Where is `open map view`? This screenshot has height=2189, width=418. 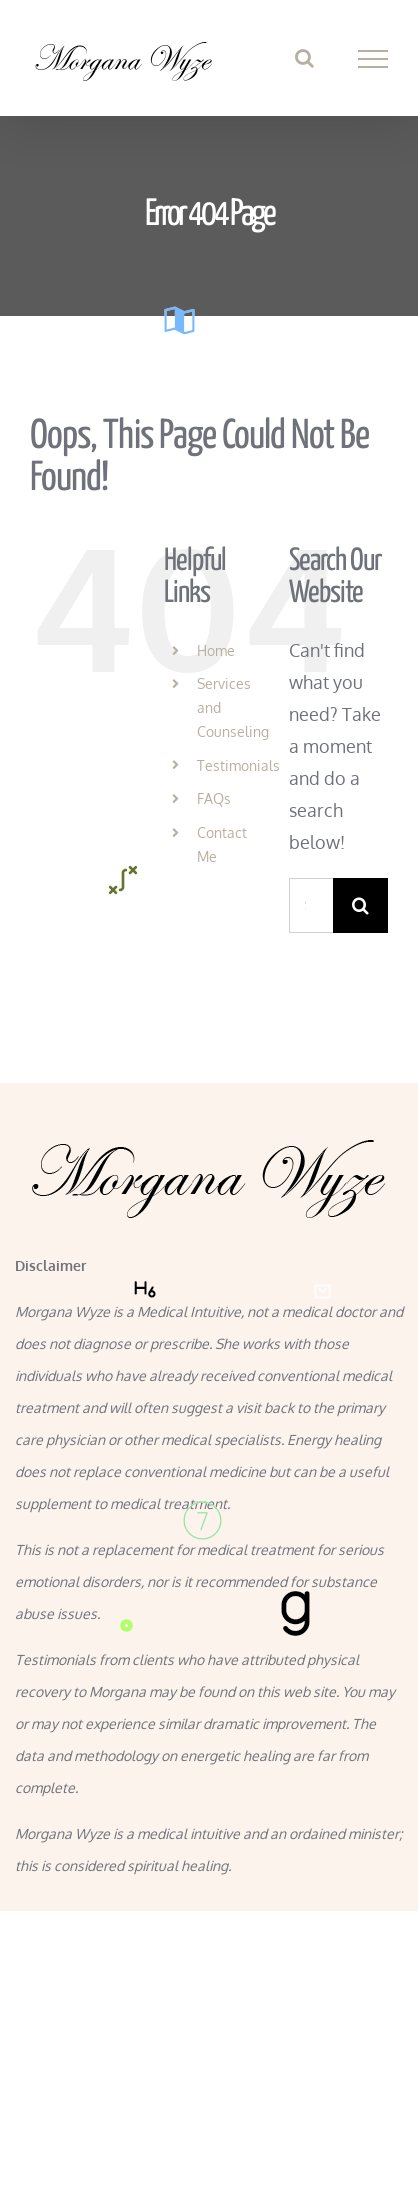 open map view is located at coordinates (179, 320).